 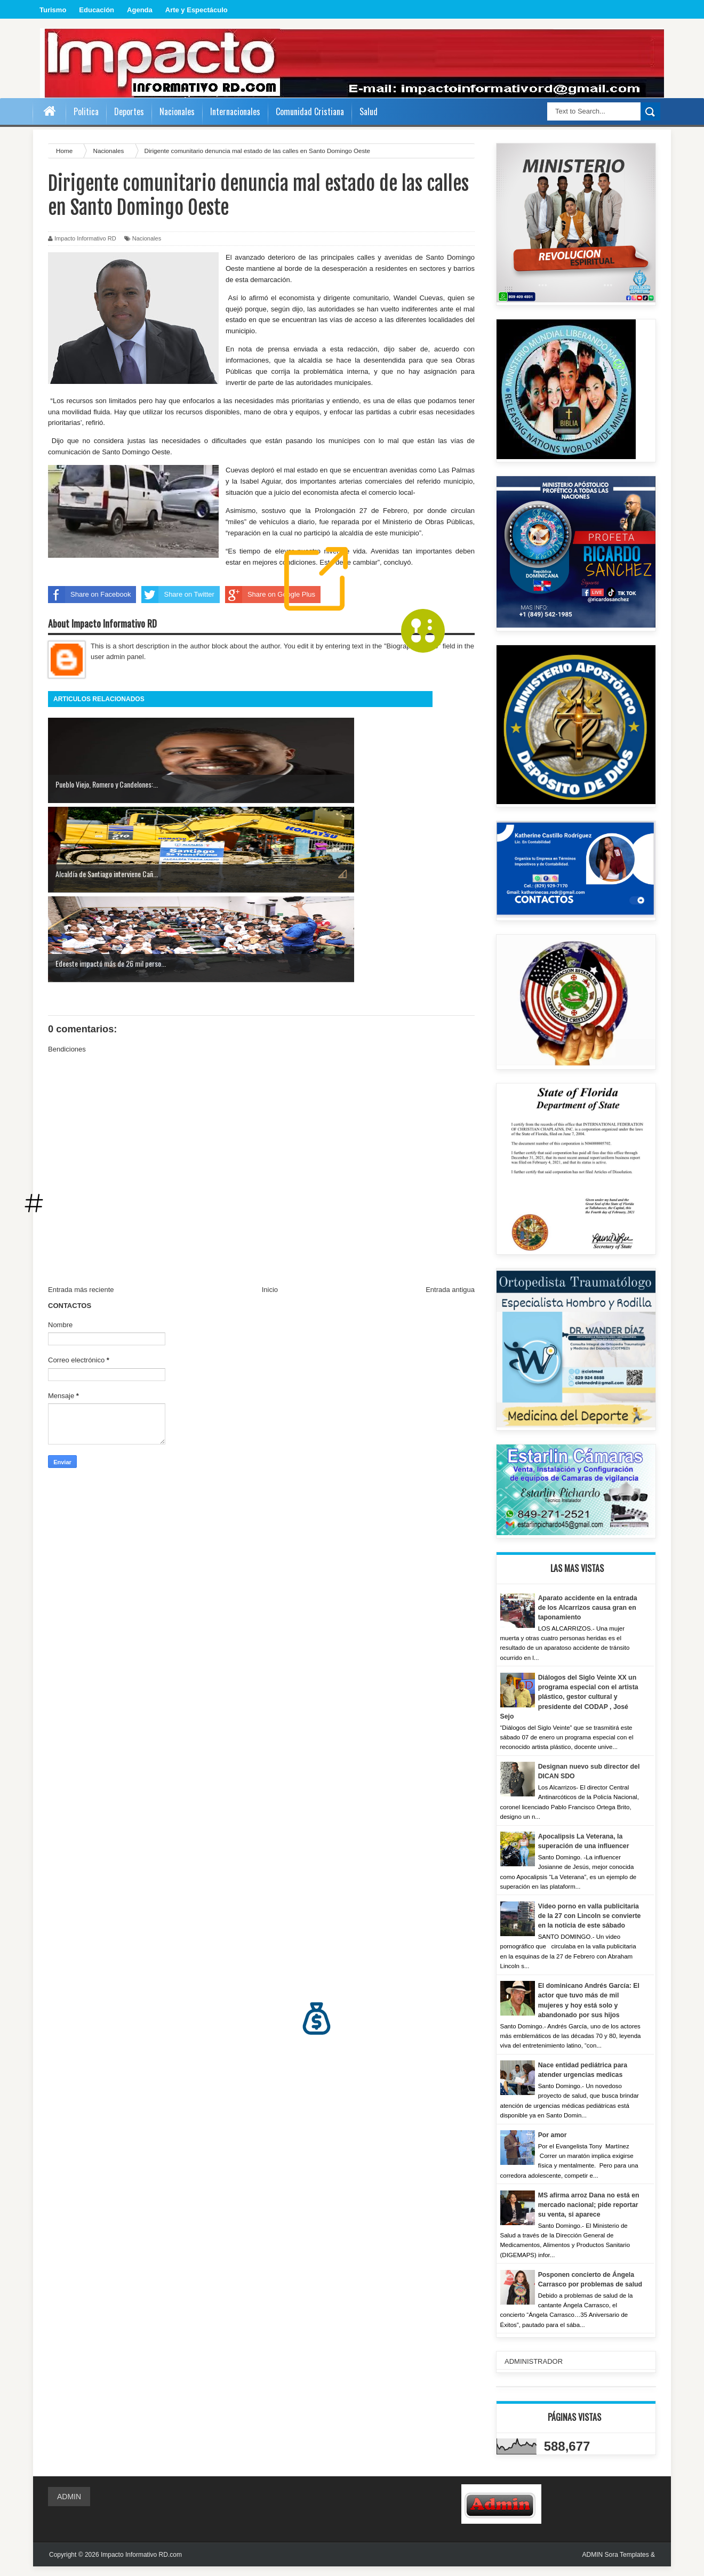 What do you see at coordinates (423, 631) in the screenshot?
I see `indicates a draft pull request in your activity feed` at bounding box center [423, 631].